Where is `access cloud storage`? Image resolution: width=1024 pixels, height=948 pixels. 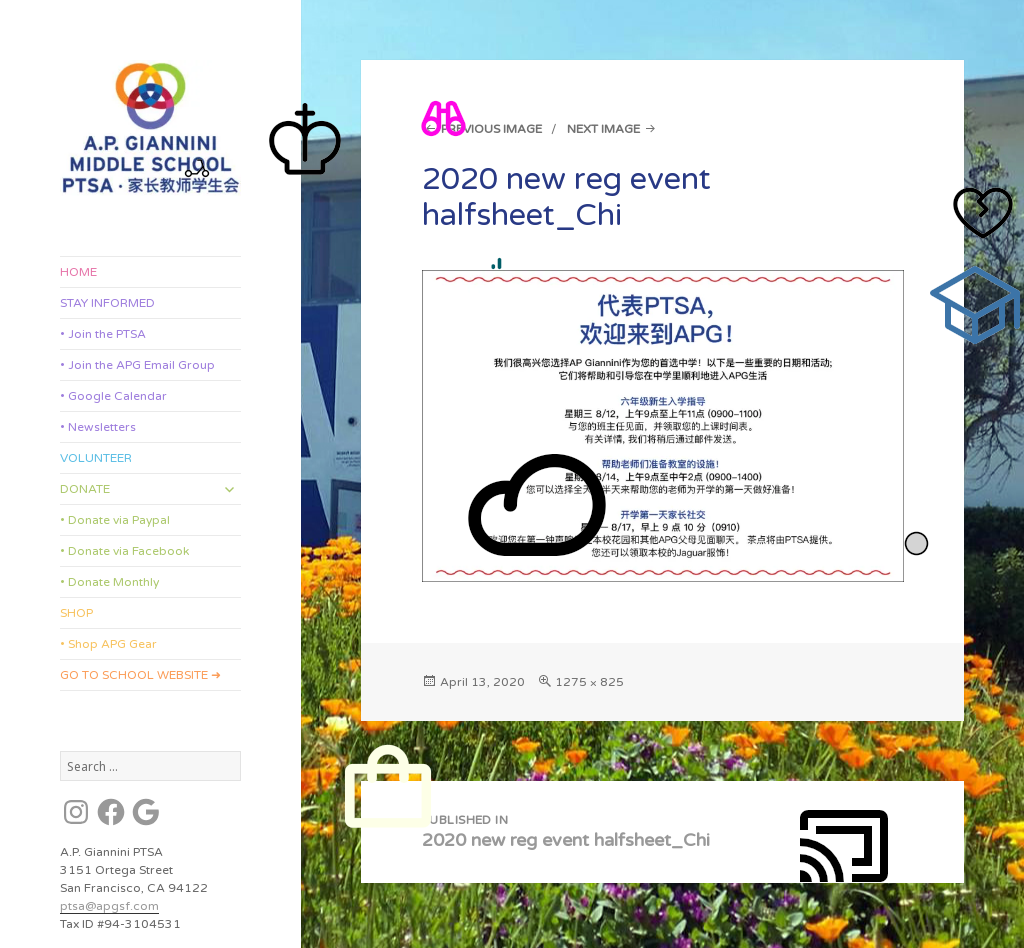
access cloud storage is located at coordinates (537, 505).